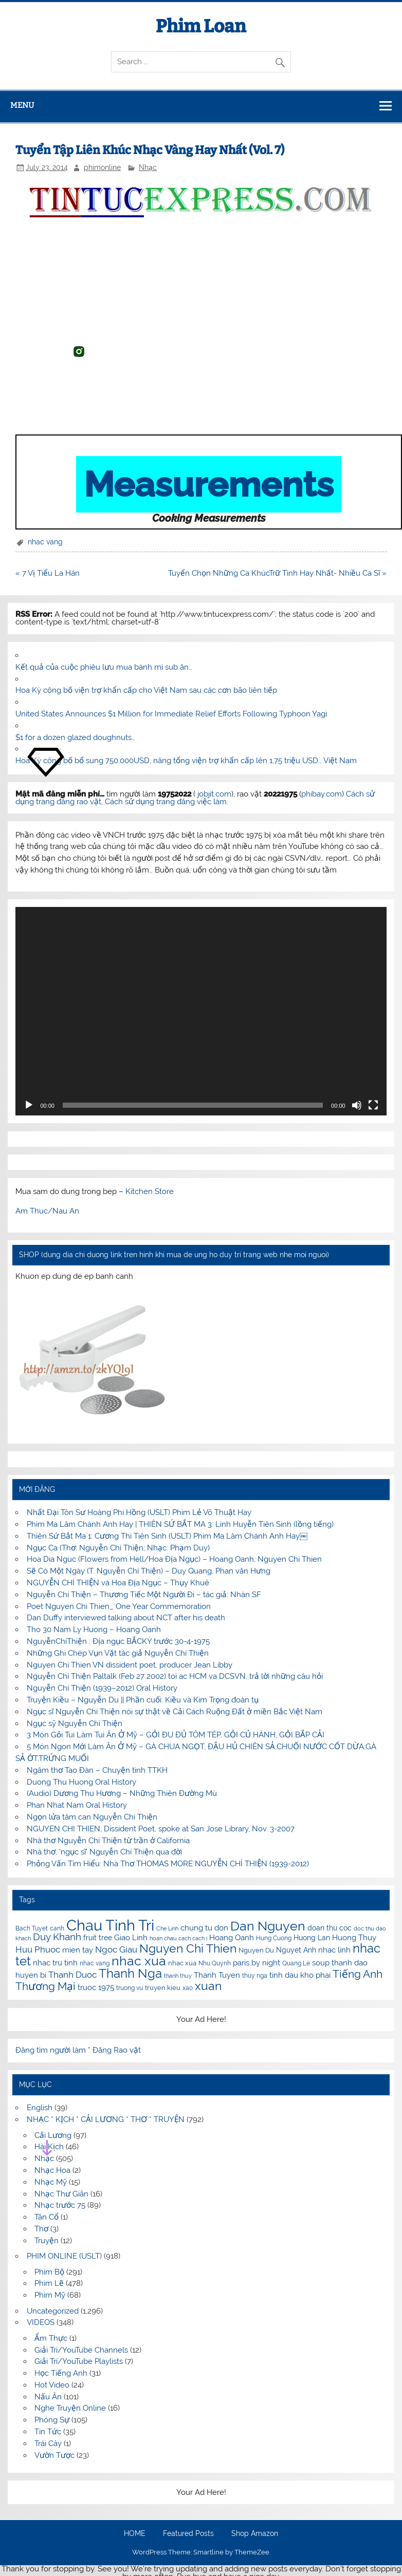 This screenshot has width=402, height=2576. I want to click on open instagram app, so click(79, 351).